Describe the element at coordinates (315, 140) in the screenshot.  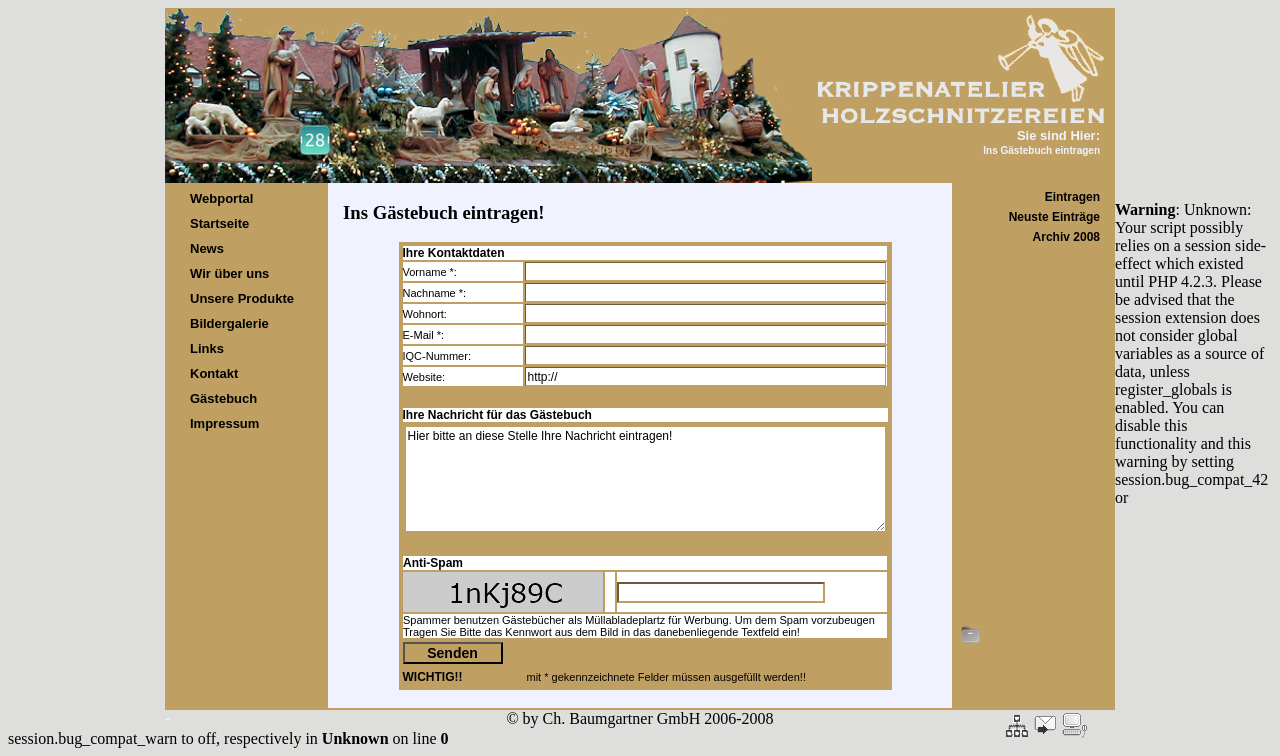
I see `open the calendar app` at that location.